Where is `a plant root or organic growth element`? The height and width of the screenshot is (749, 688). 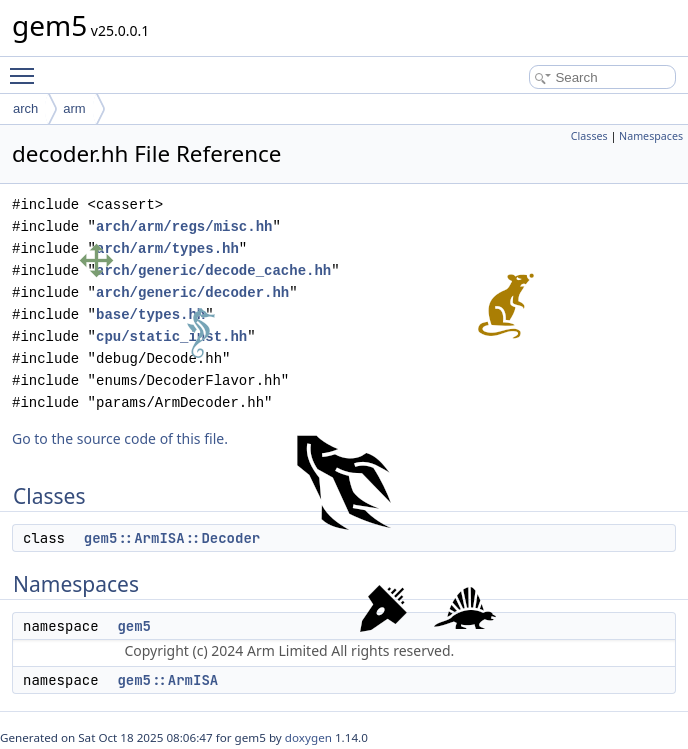
a plant root or organic growth element is located at coordinates (344, 482).